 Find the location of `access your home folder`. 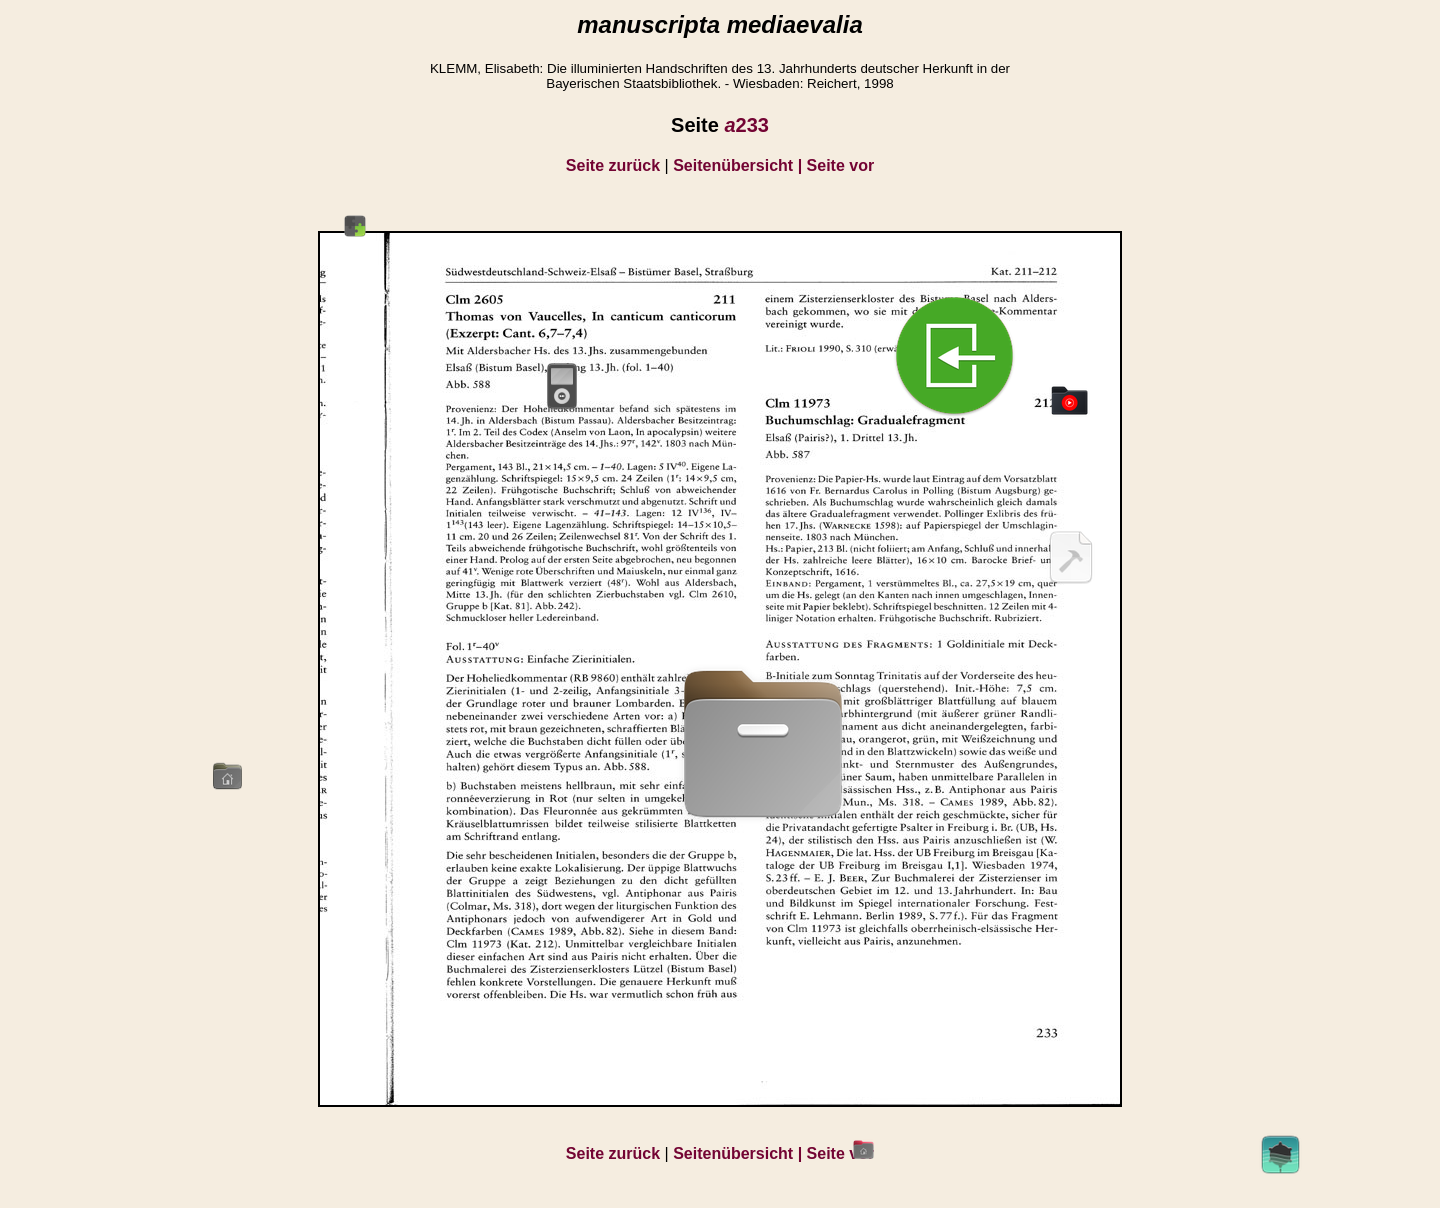

access your home folder is located at coordinates (227, 775).